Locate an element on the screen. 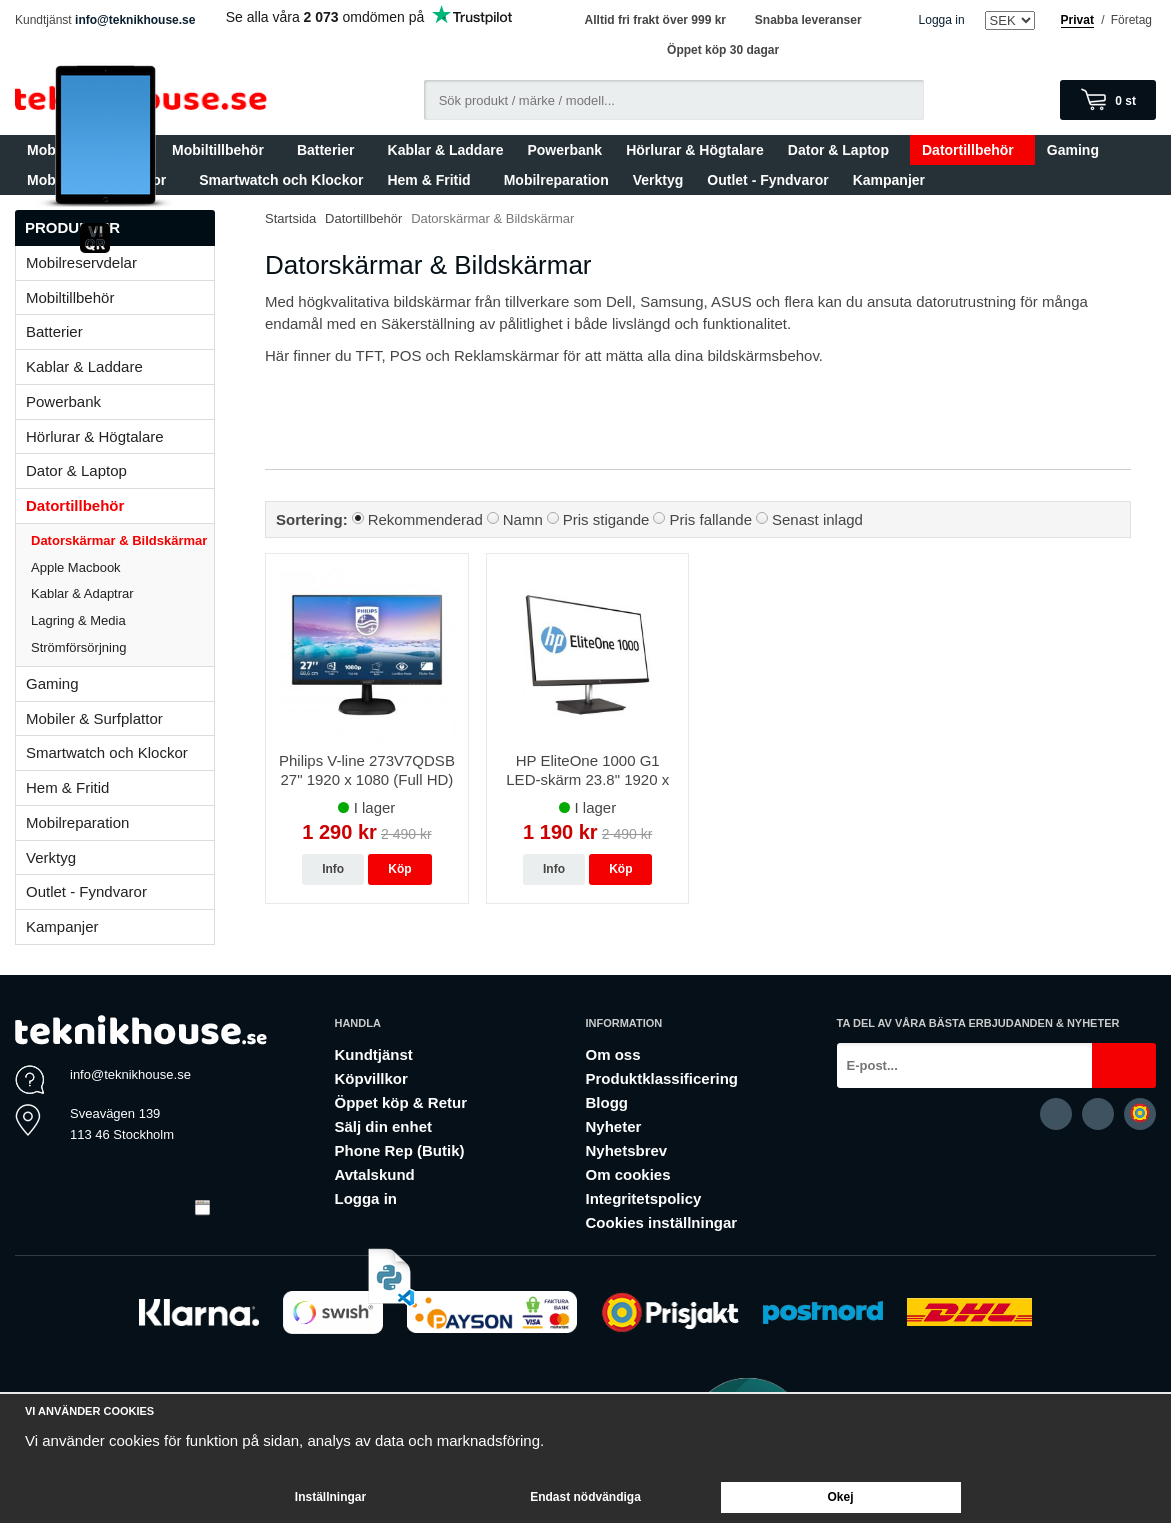  switch to Vietnamese VIQR input method is located at coordinates (95, 238).